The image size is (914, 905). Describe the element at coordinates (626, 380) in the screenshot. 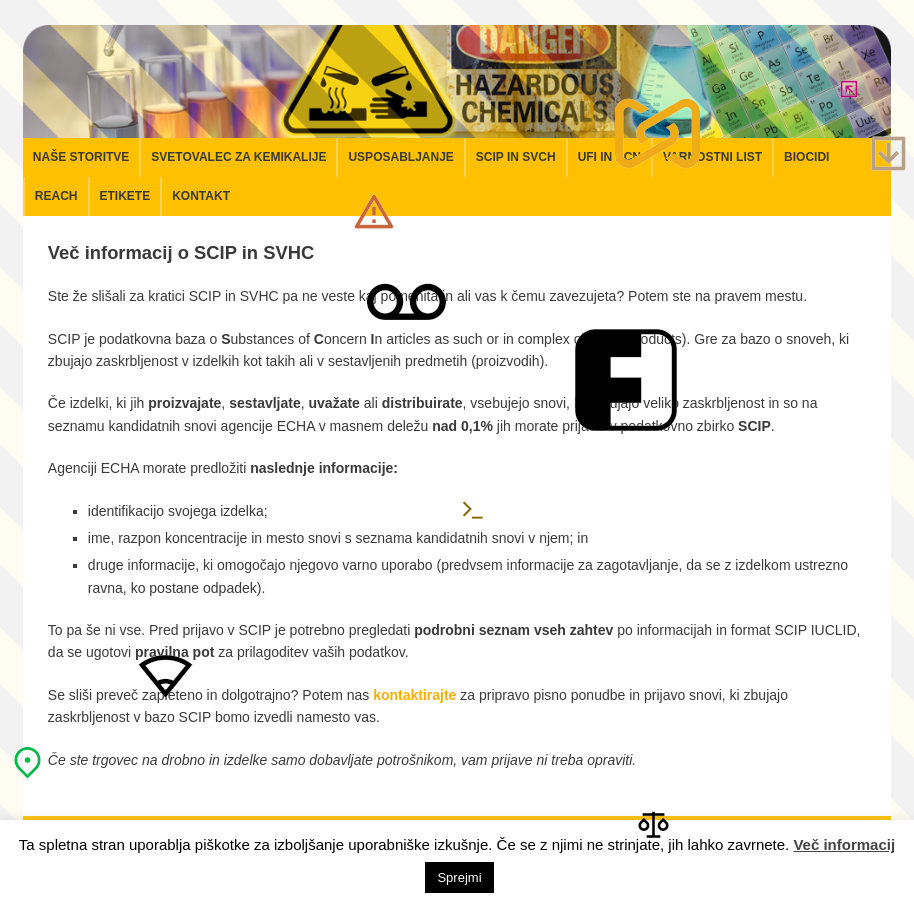

I see `open the Friendica app` at that location.